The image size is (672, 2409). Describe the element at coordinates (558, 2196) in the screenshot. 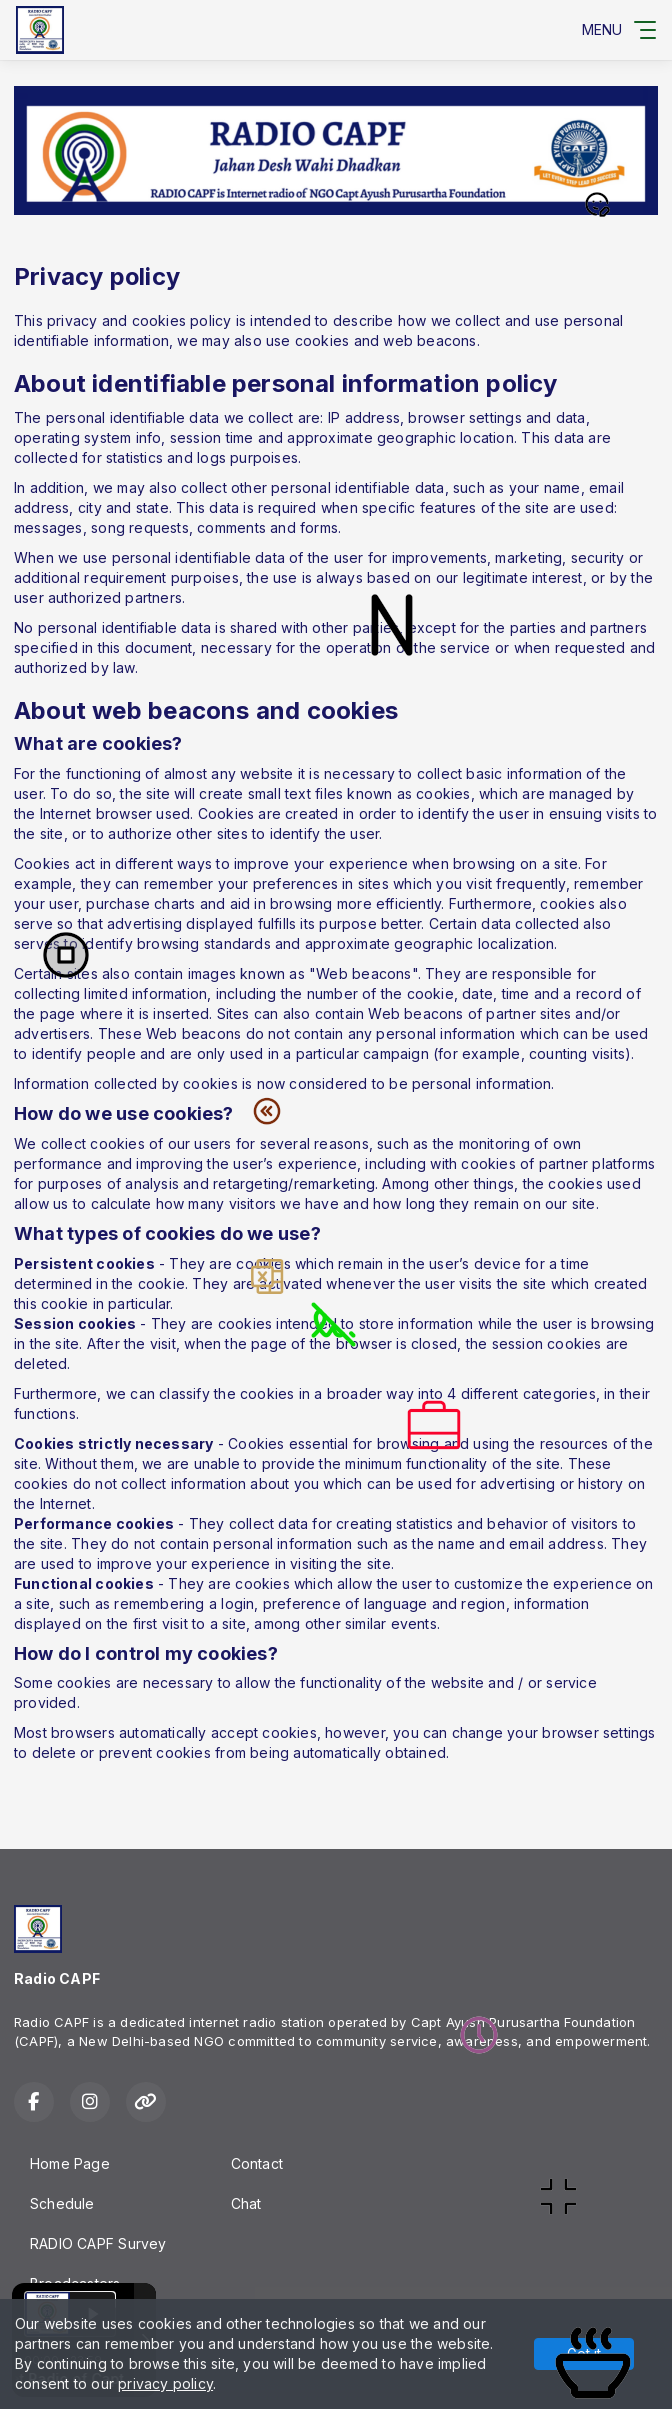

I see `exit fullscreen mode` at that location.